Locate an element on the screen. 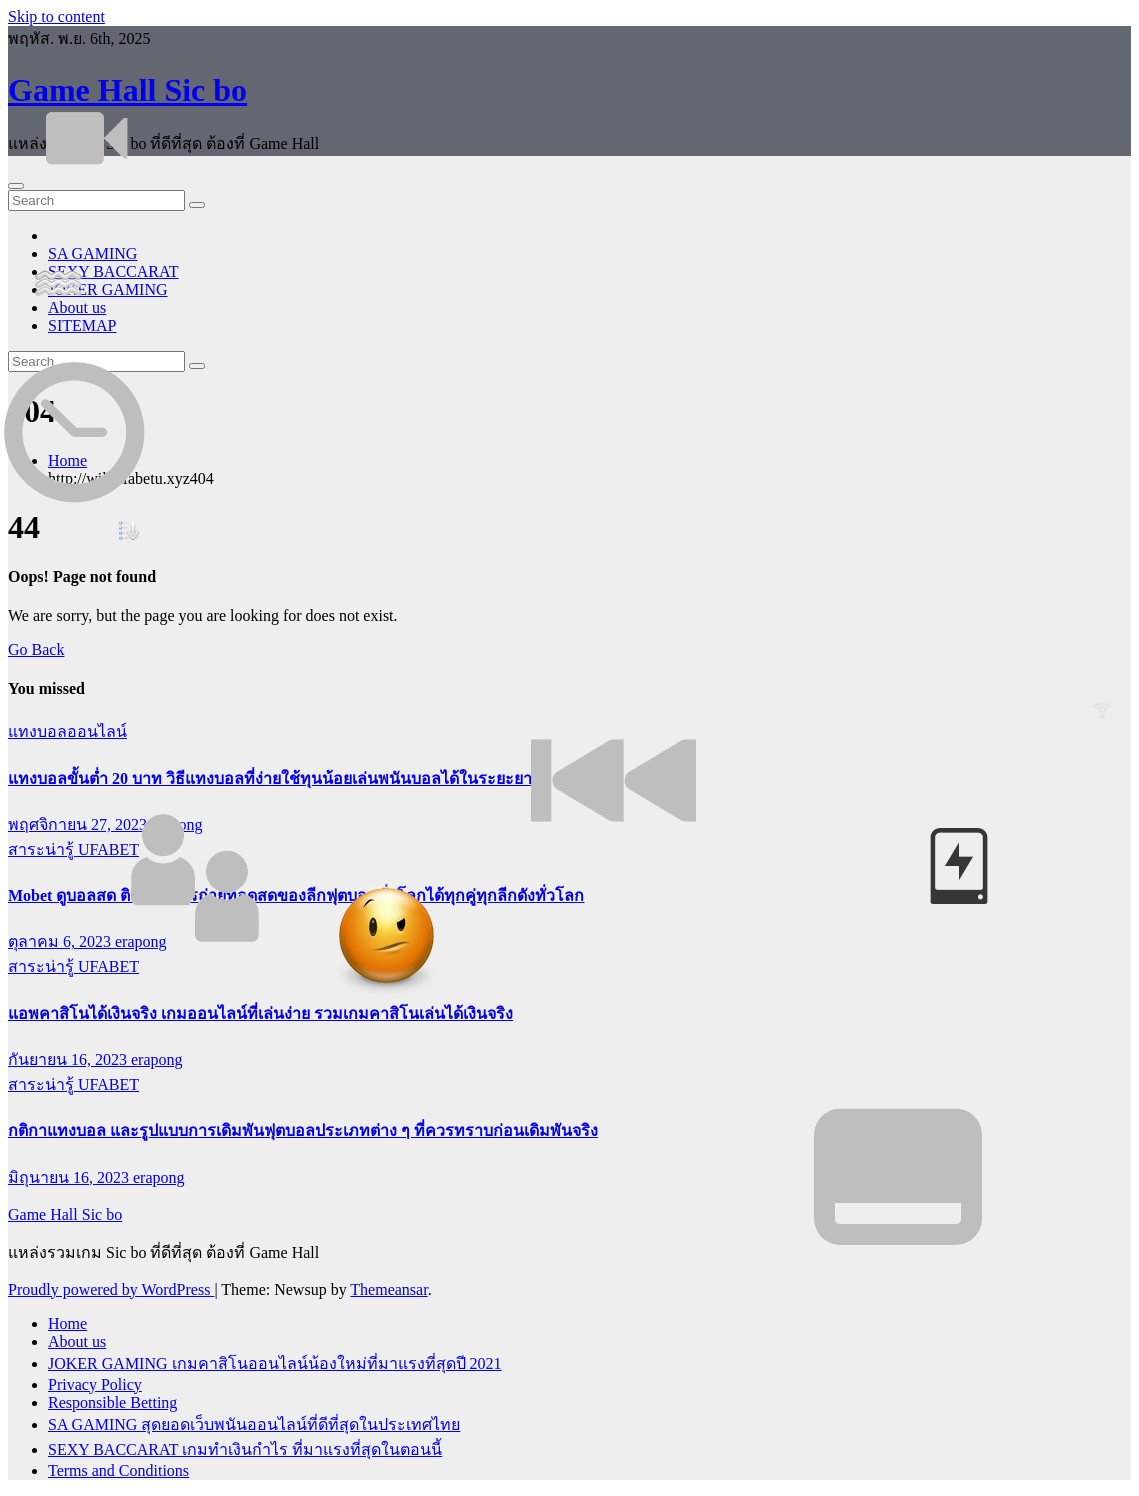 The image size is (1139, 1496). access removable storage device is located at coordinates (898, 1182).